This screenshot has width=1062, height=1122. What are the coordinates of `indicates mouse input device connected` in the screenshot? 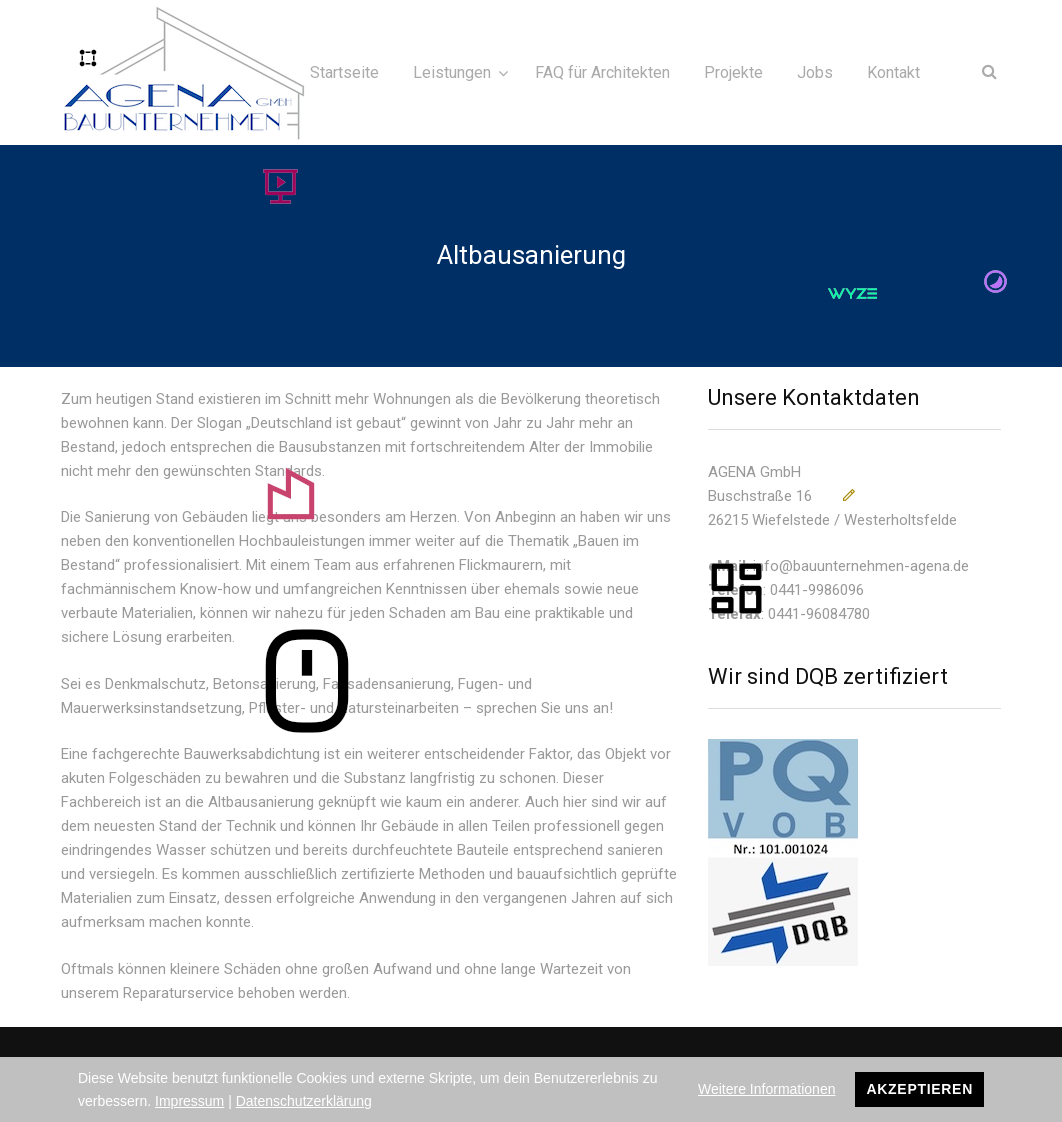 It's located at (307, 681).